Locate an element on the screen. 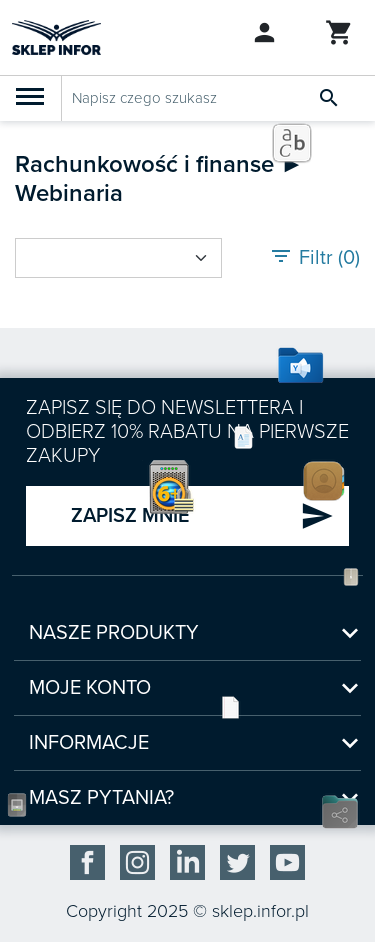 The width and height of the screenshot is (375, 942). open a text document is located at coordinates (230, 707).